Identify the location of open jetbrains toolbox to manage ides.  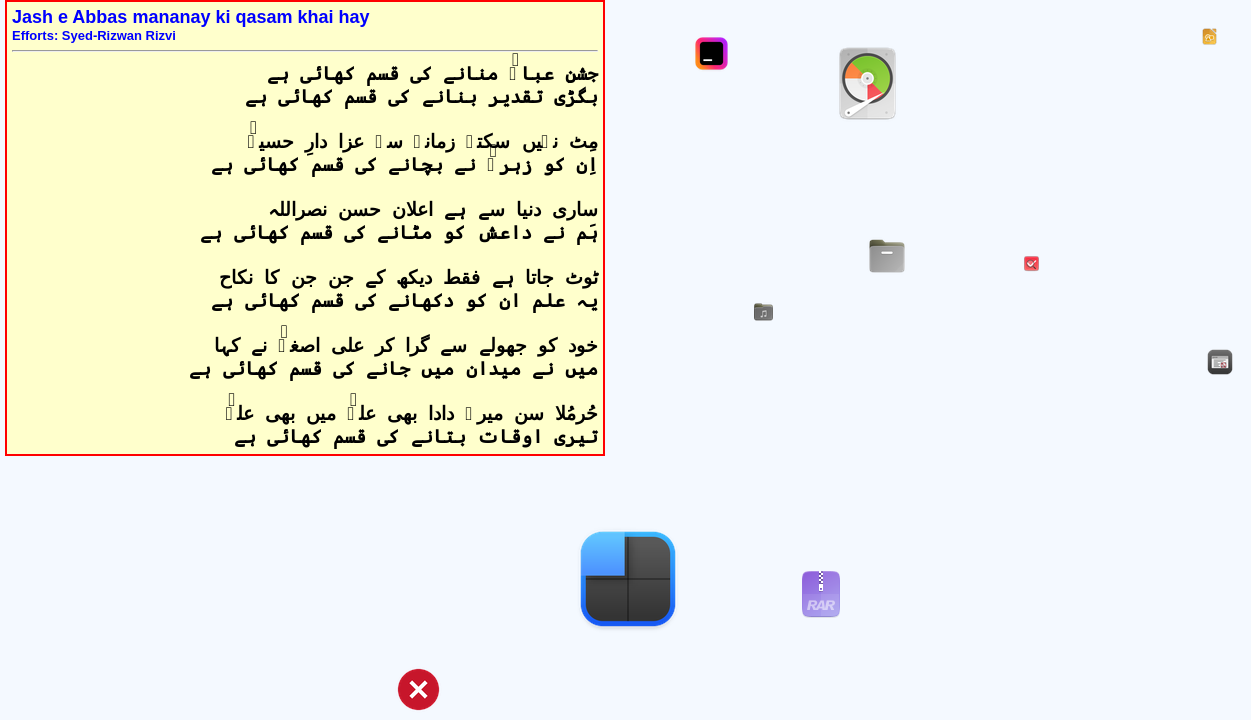
(711, 53).